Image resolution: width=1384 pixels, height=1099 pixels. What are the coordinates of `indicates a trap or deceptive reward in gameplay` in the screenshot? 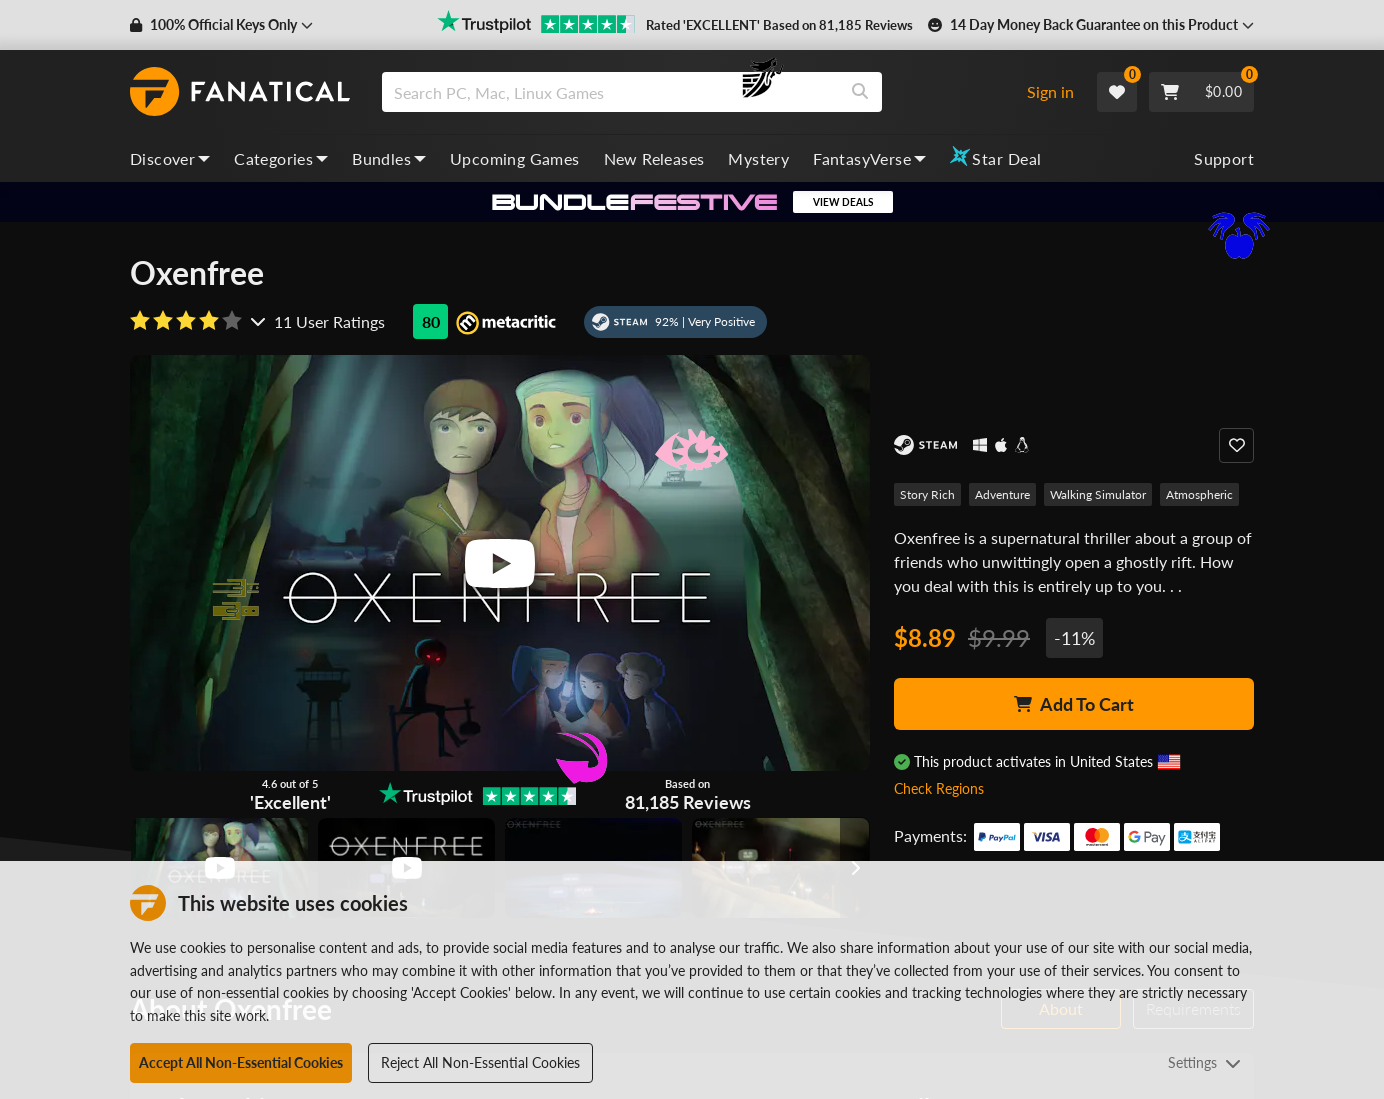 It's located at (1239, 233).